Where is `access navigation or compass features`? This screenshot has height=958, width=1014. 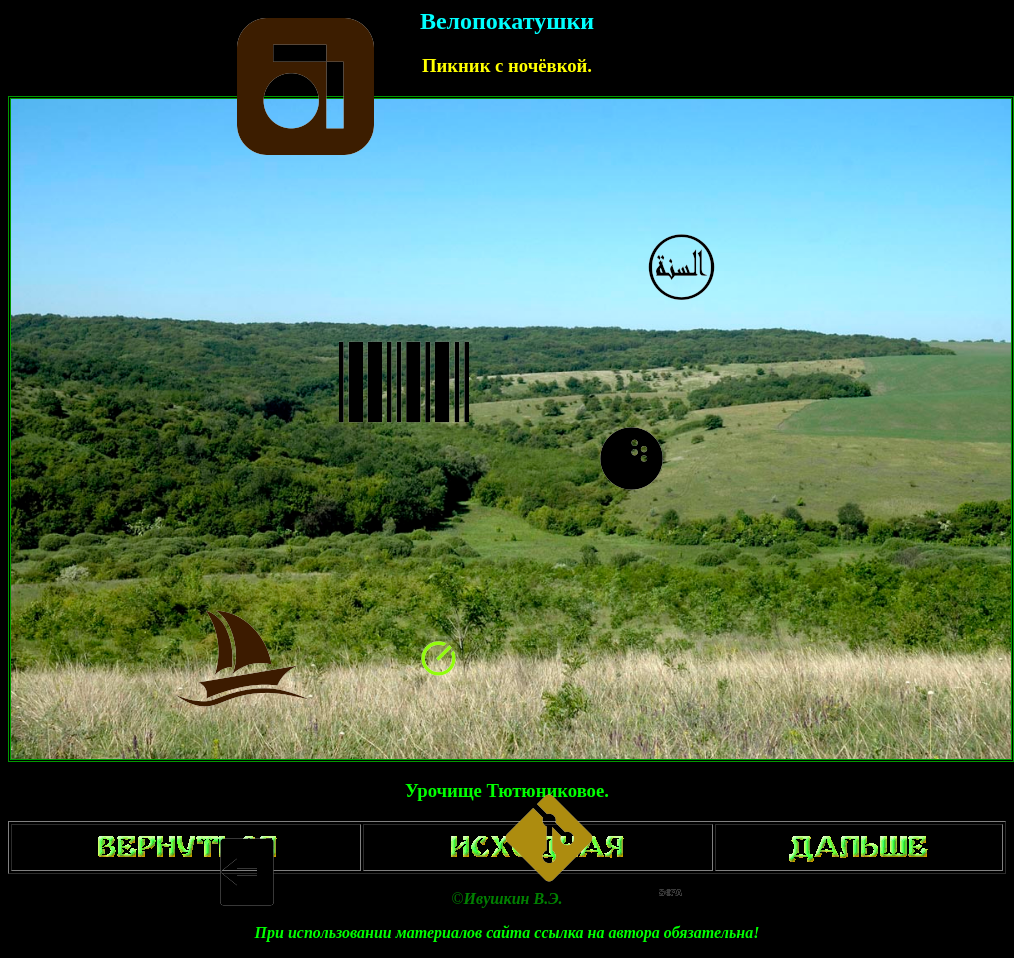
access navigation or compass features is located at coordinates (438, 658).